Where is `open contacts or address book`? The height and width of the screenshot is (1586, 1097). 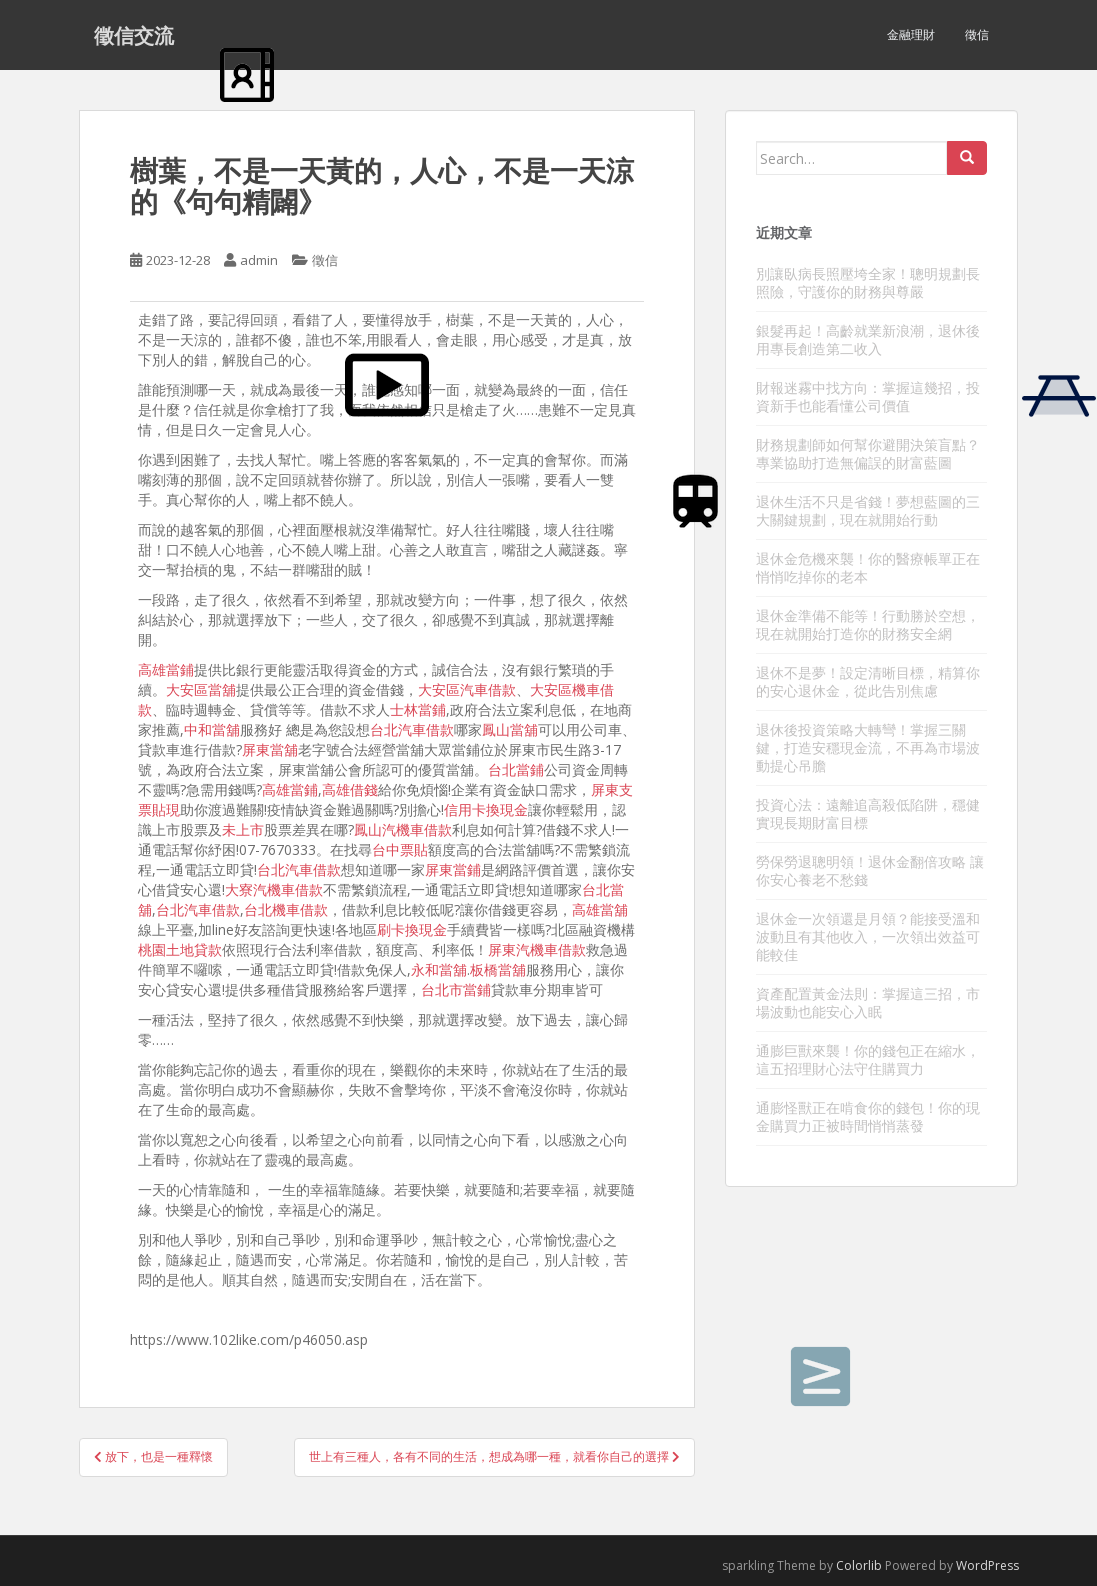 open contacts or address book is located at coordinates (247, 75).